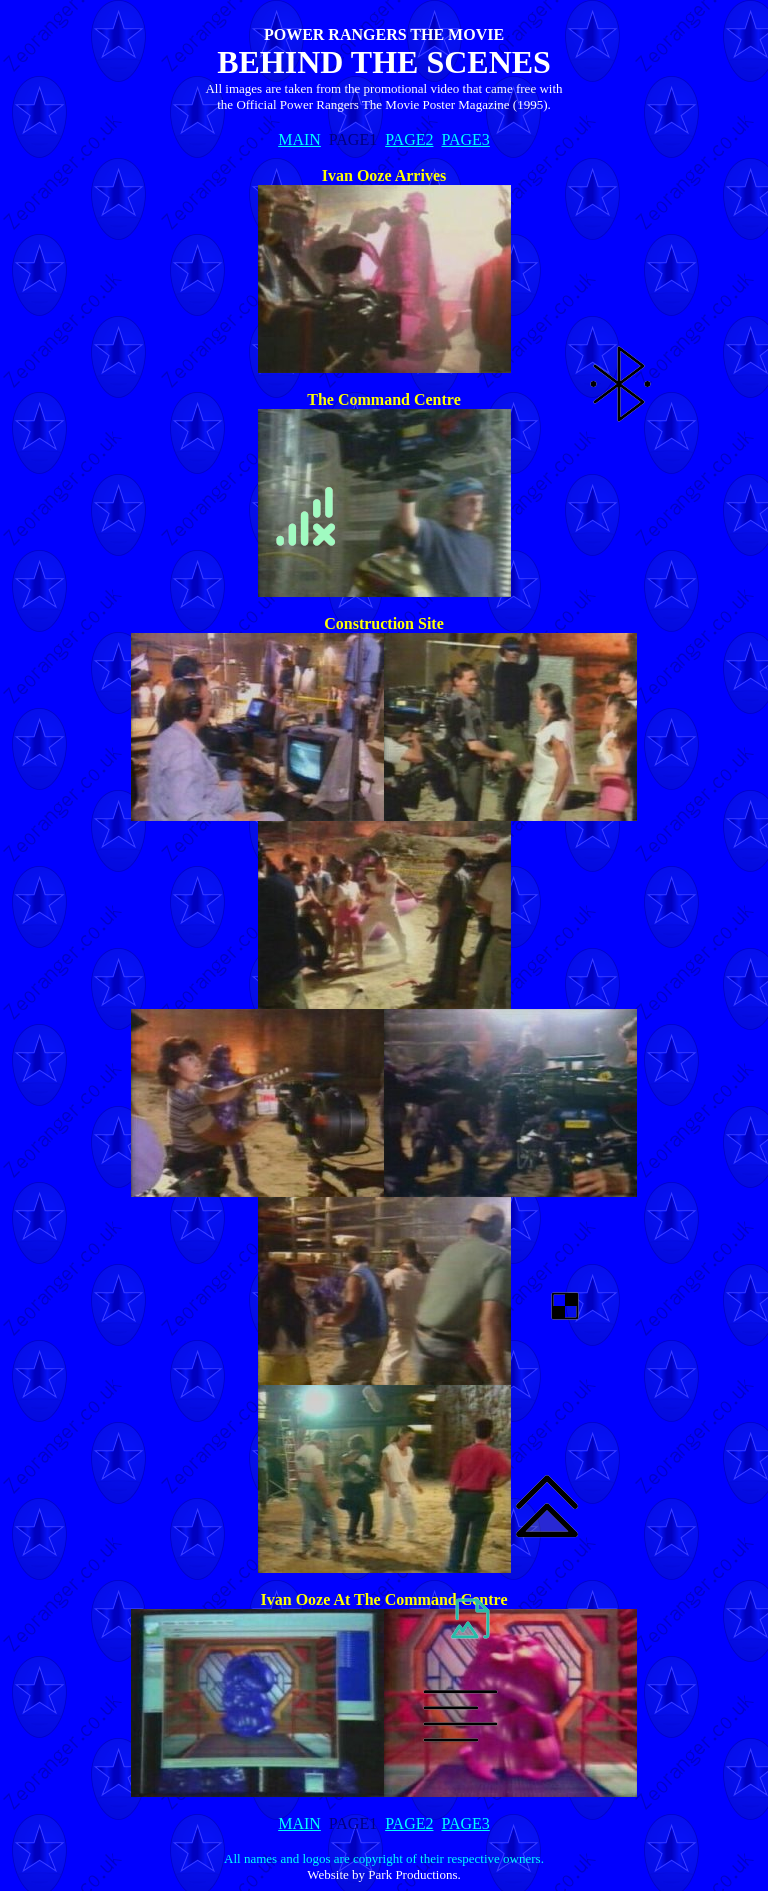 The width and height of the screenshot is (768, 1891). What do you see at coordinates (547, 1509) in the screenshot?
I see `collapse or minimize content` at bounding box center [547, 1509].